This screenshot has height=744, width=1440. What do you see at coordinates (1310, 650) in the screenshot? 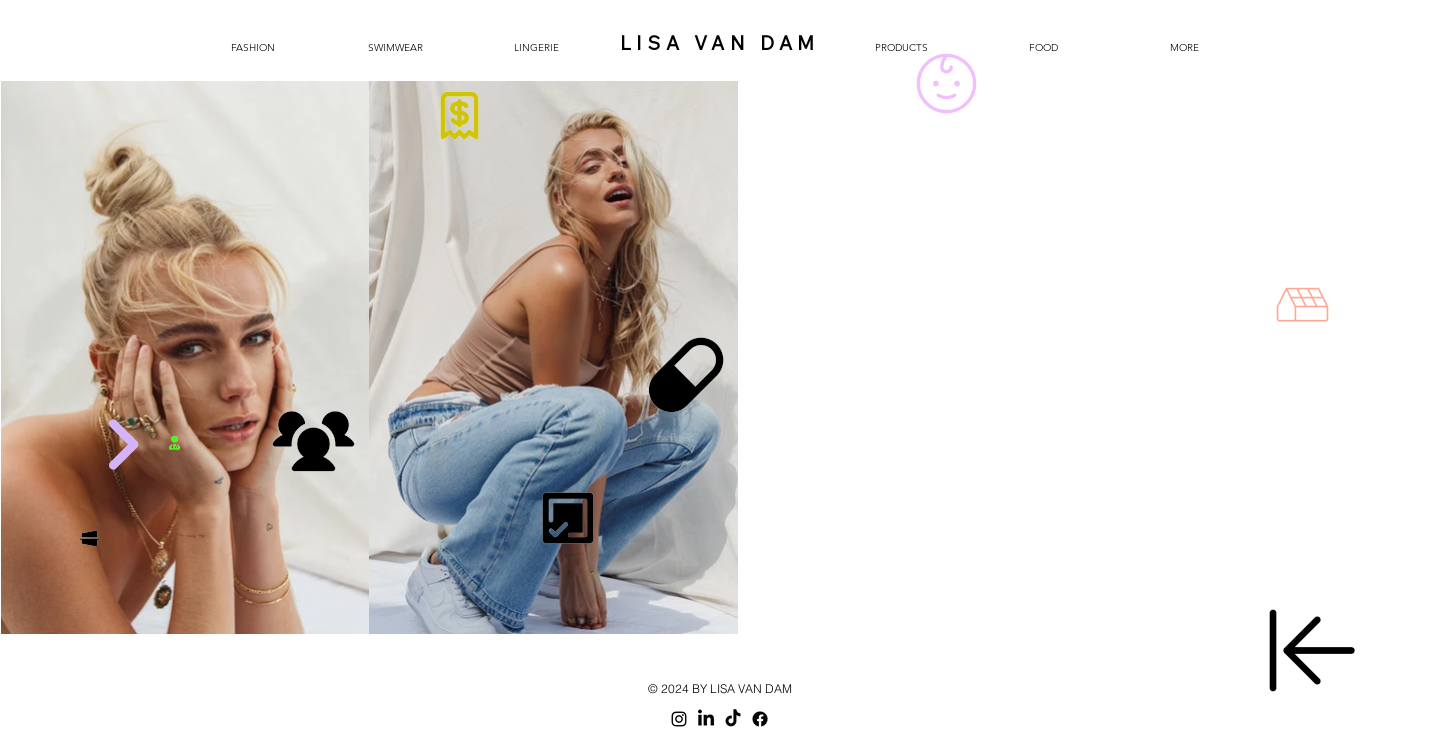
I see `go back to the beginning` at bounding box center [1310, 650].